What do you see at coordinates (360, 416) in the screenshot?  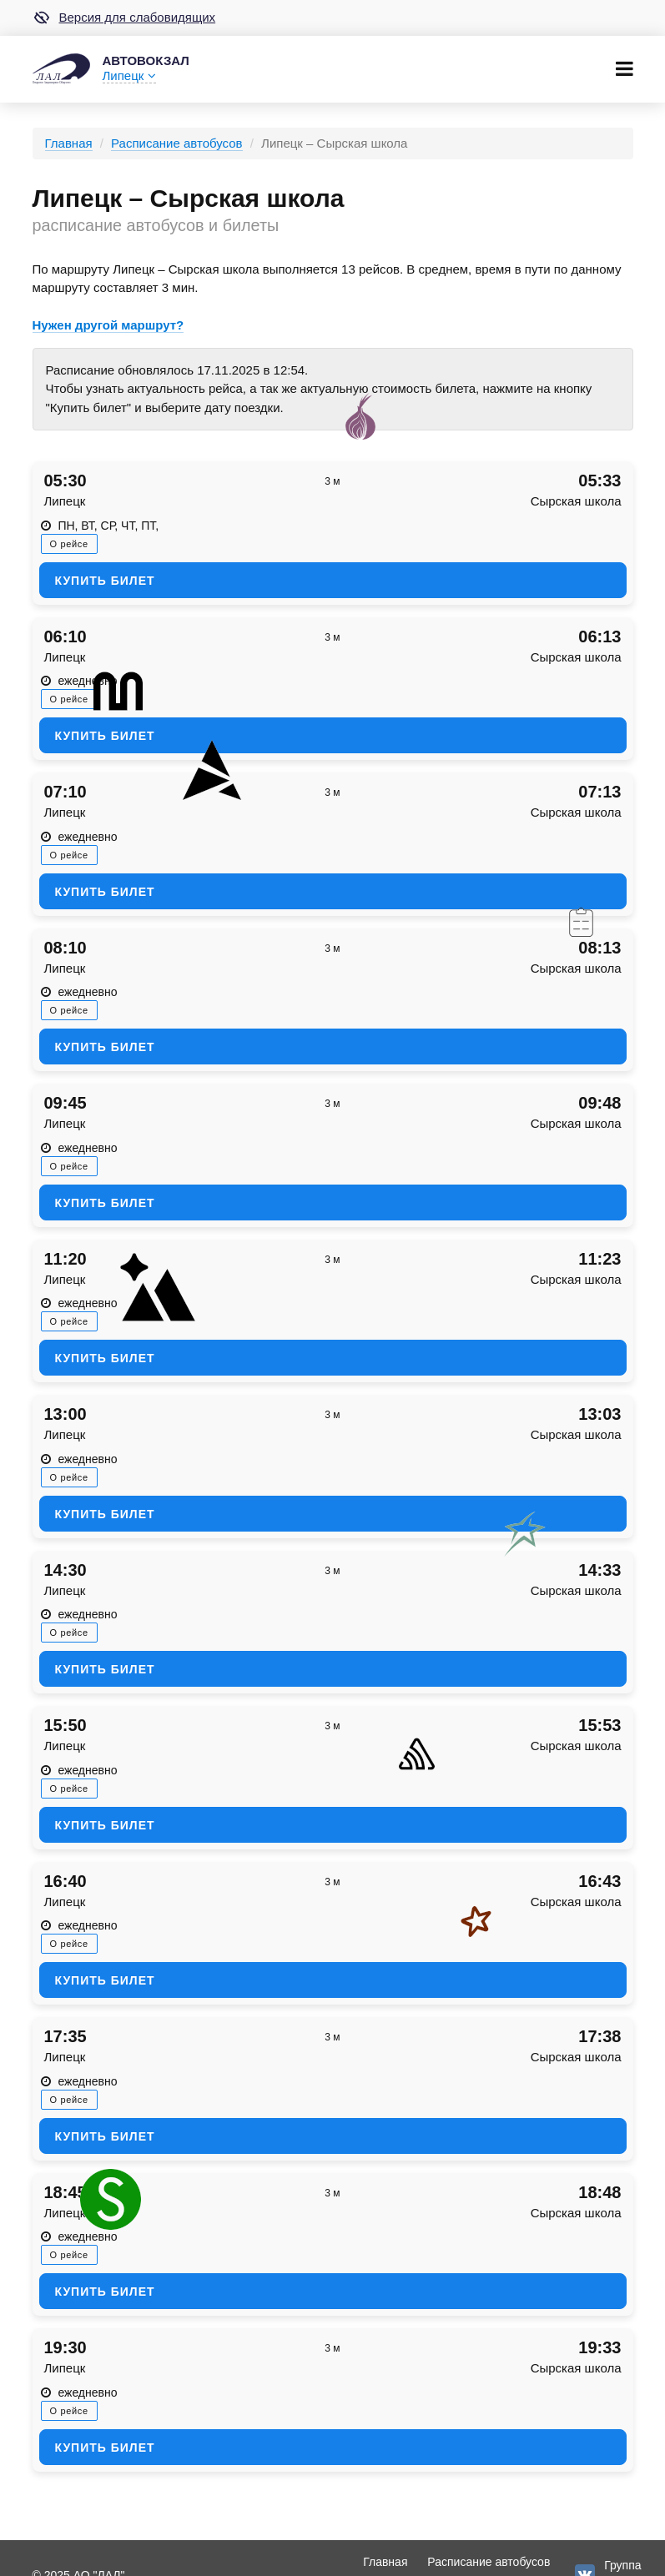 I see `launch the Tor browser for anonymous browsing` at bounding box center [360, 416].